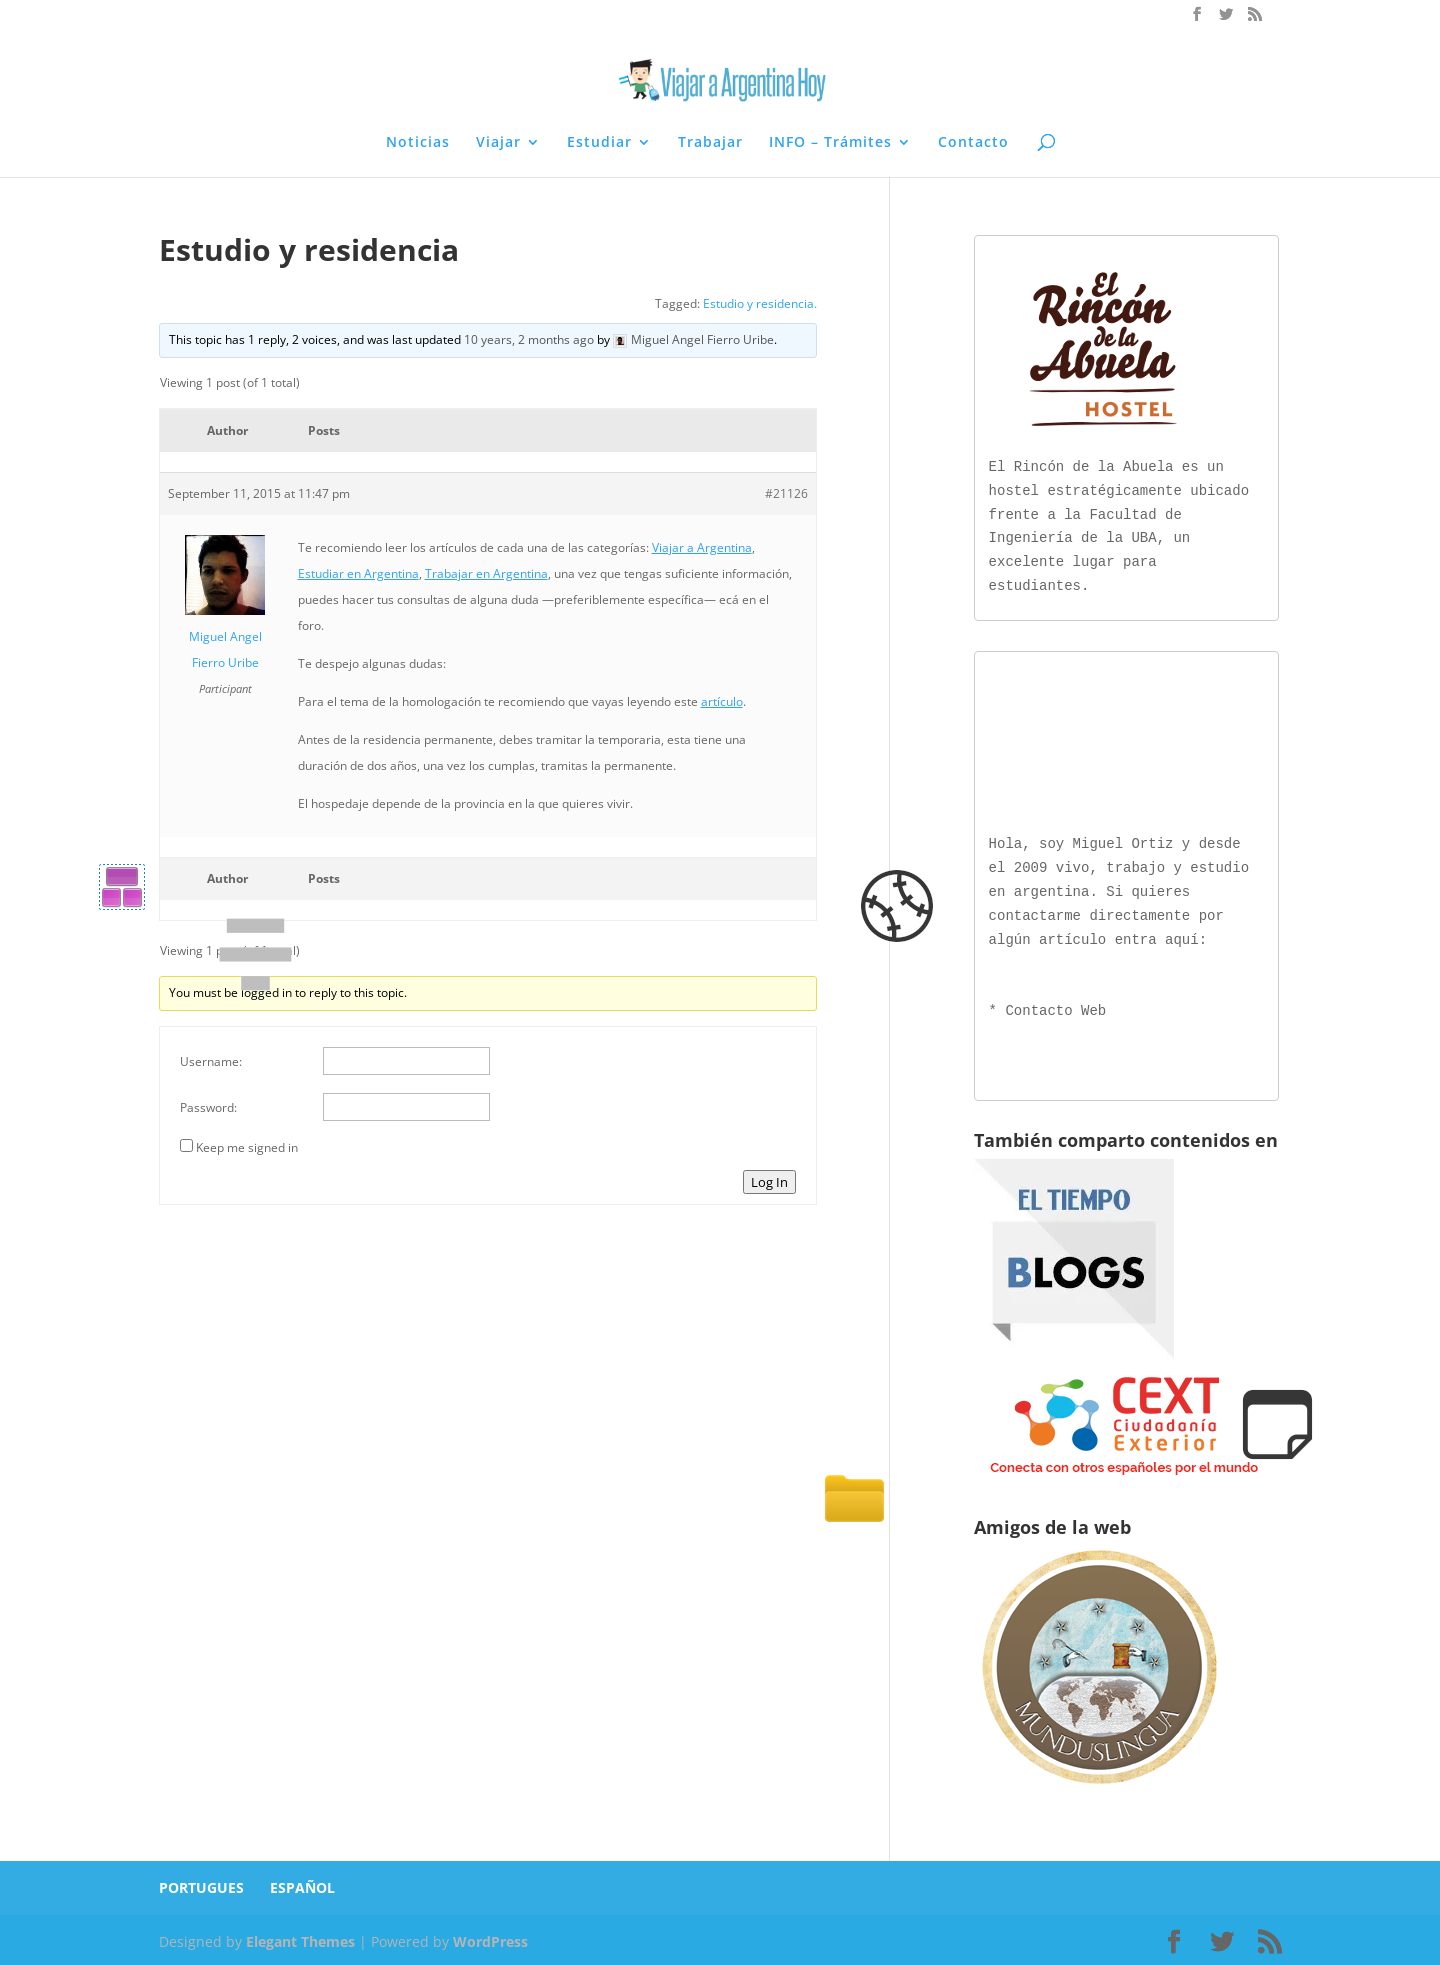  I want to click on access desktop widgets or desklets, so click(1277, 1424).